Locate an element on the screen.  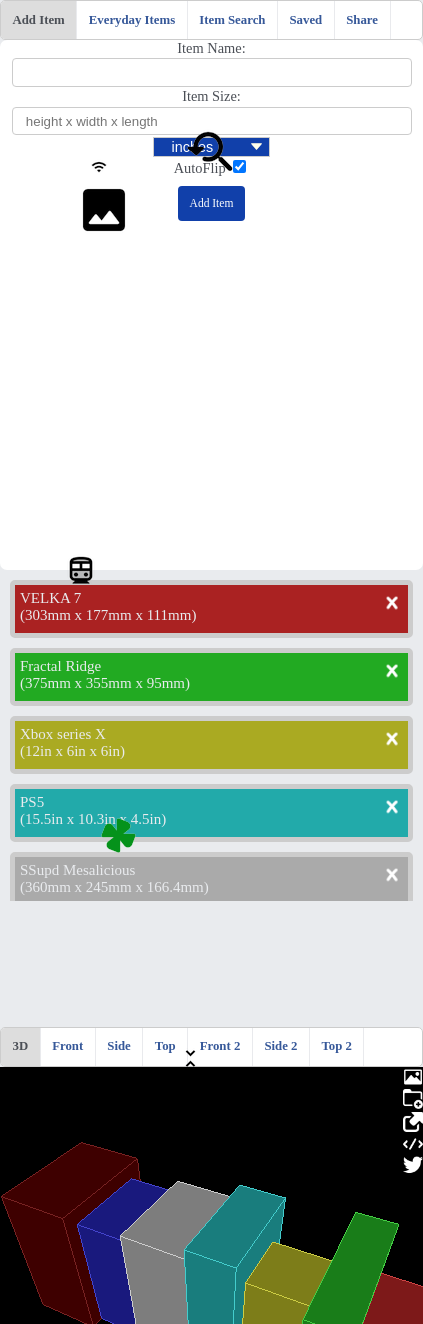
adjust car ventilation settings is located at coordinates (118, 835).